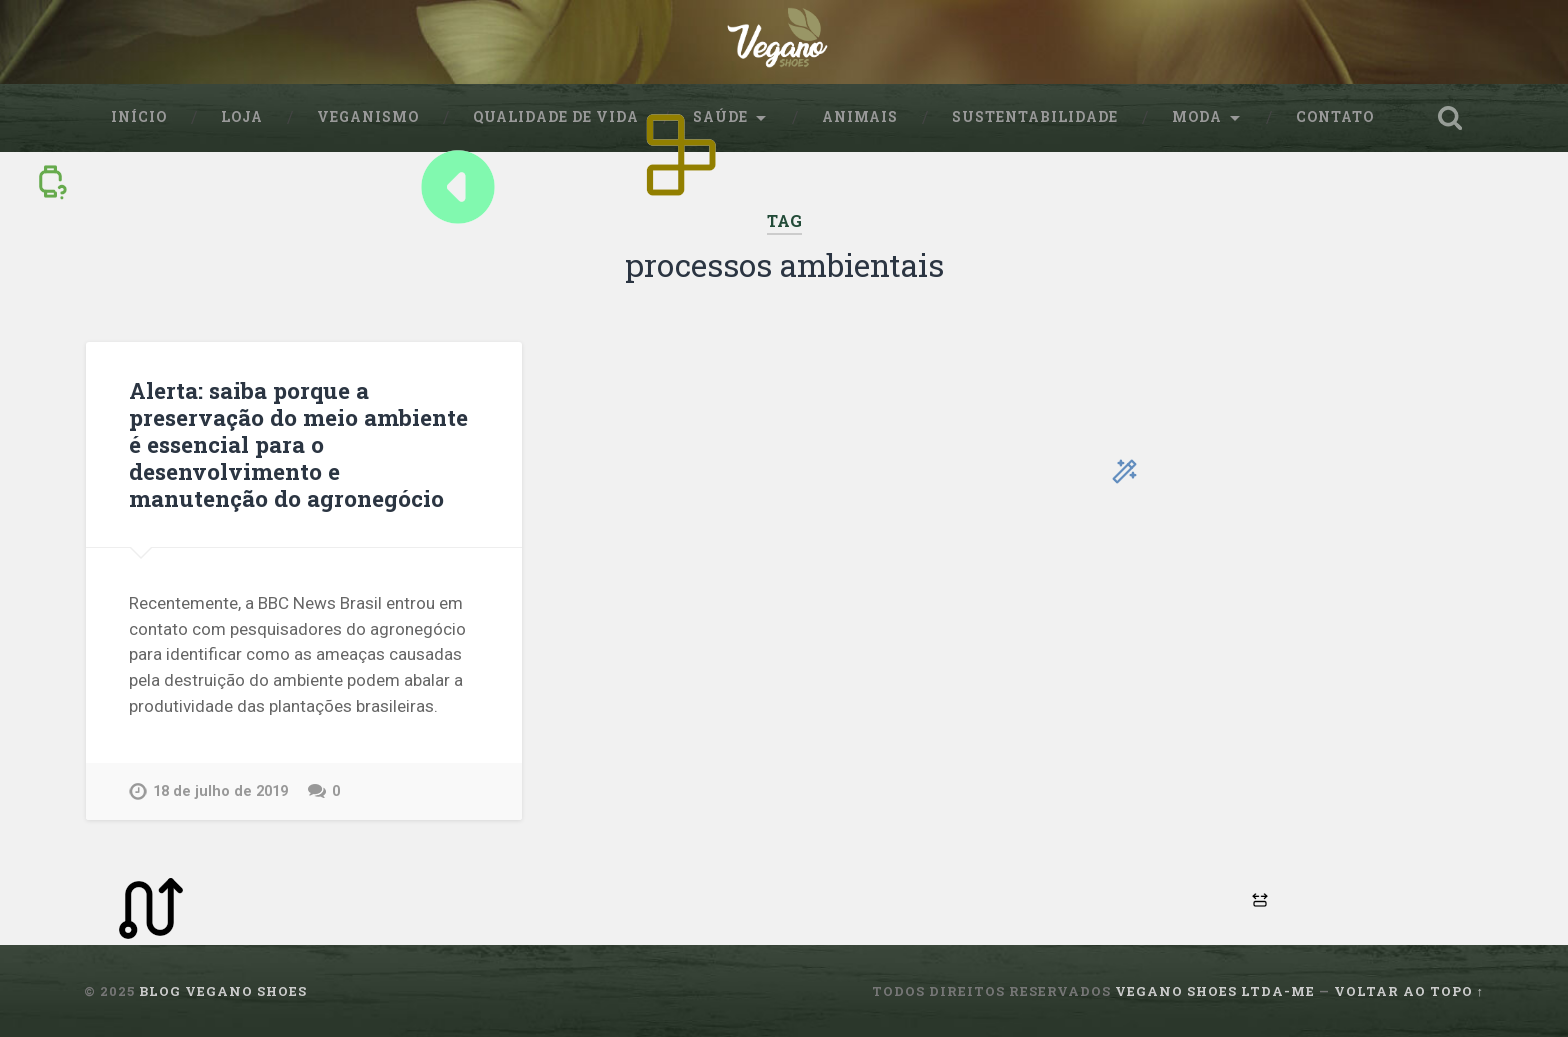 The image size is (1568, 1037). What do you see at coordinates (1260, 900) in the screenshot?
I see `auto-resize content to fit container` at bounding box center [1260, 900].